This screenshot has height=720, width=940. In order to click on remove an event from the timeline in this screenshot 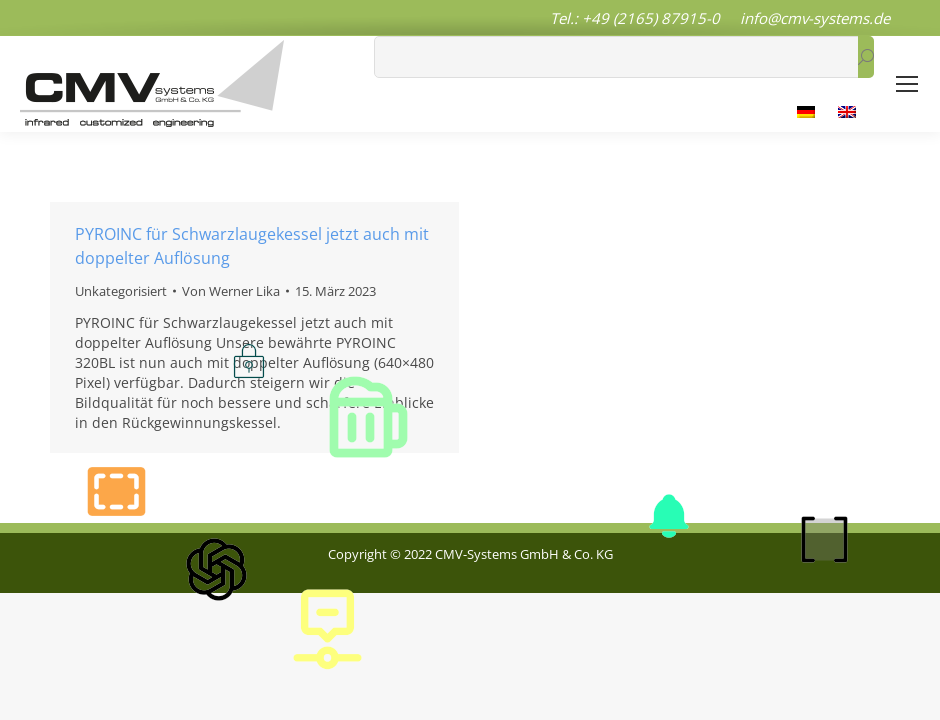, I will do `click(327, 627)`.